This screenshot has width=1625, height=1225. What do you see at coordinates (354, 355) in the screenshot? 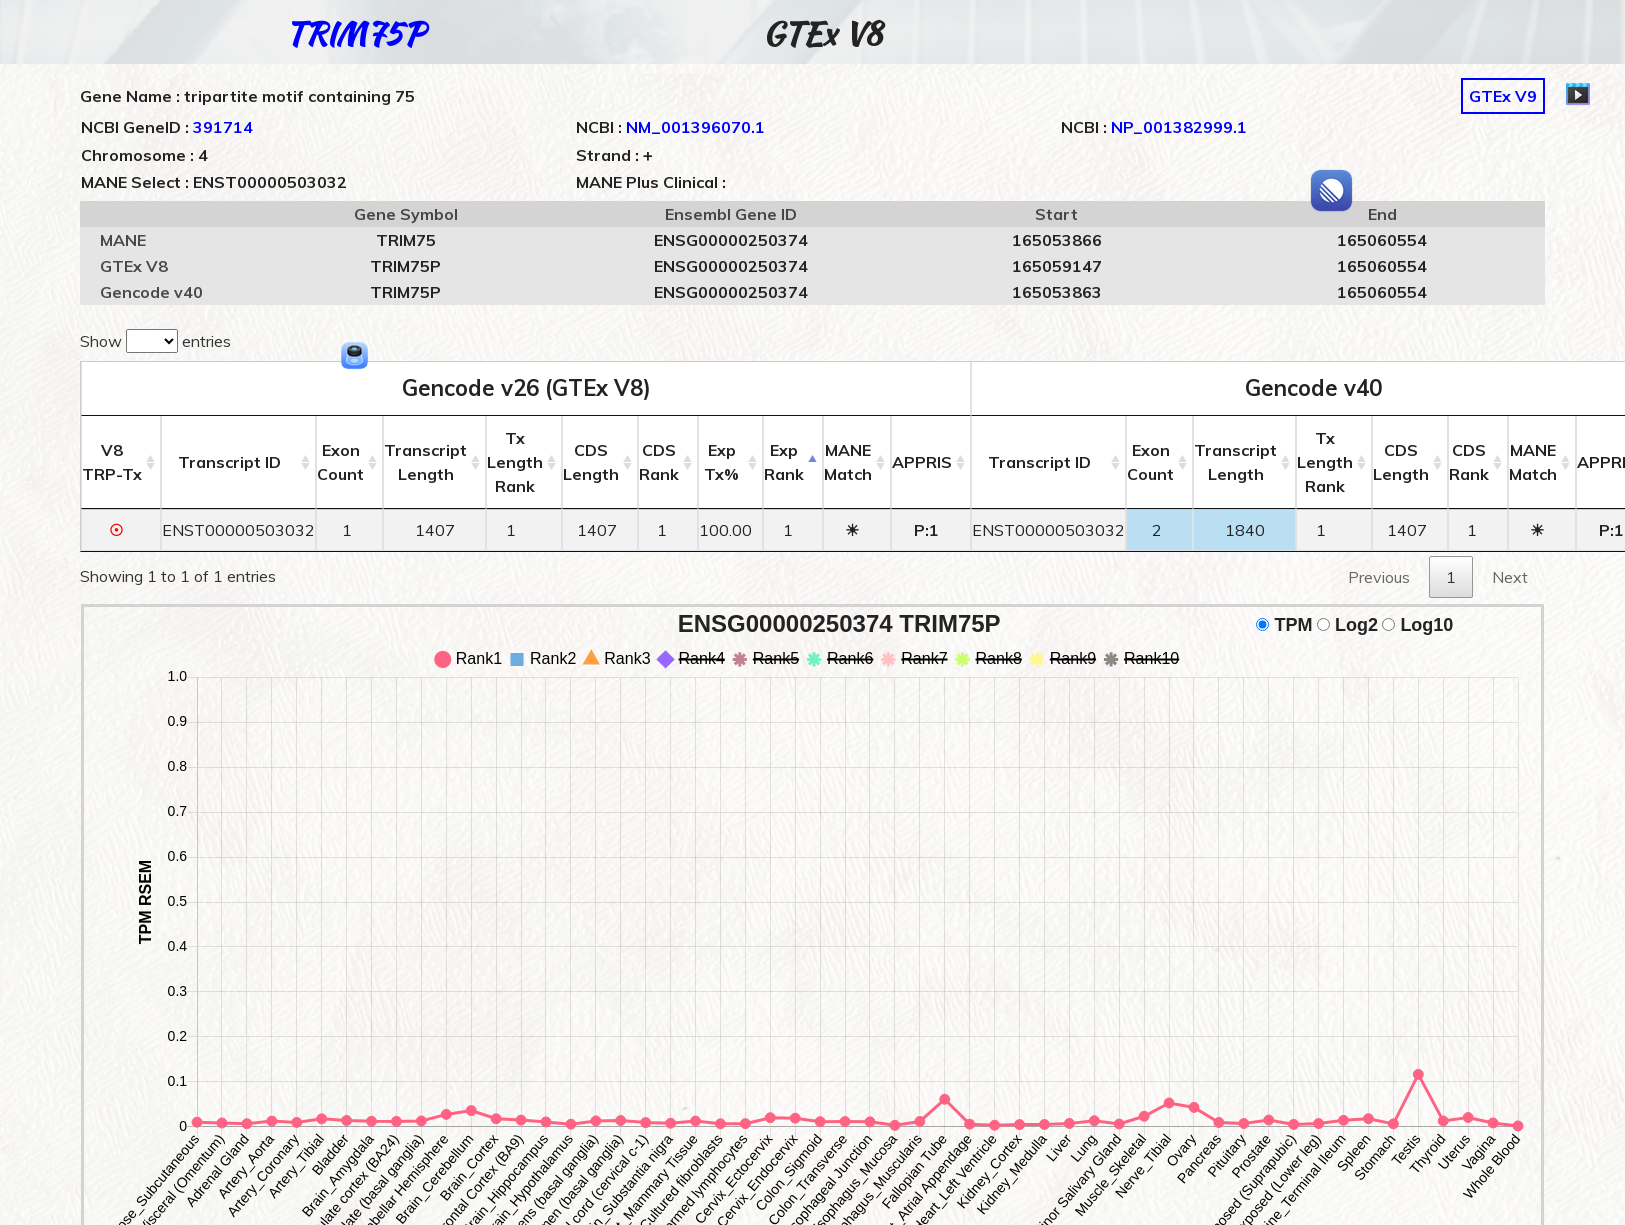
I see `open preview app to view images and PDFs` at bounding box center [354, 355].